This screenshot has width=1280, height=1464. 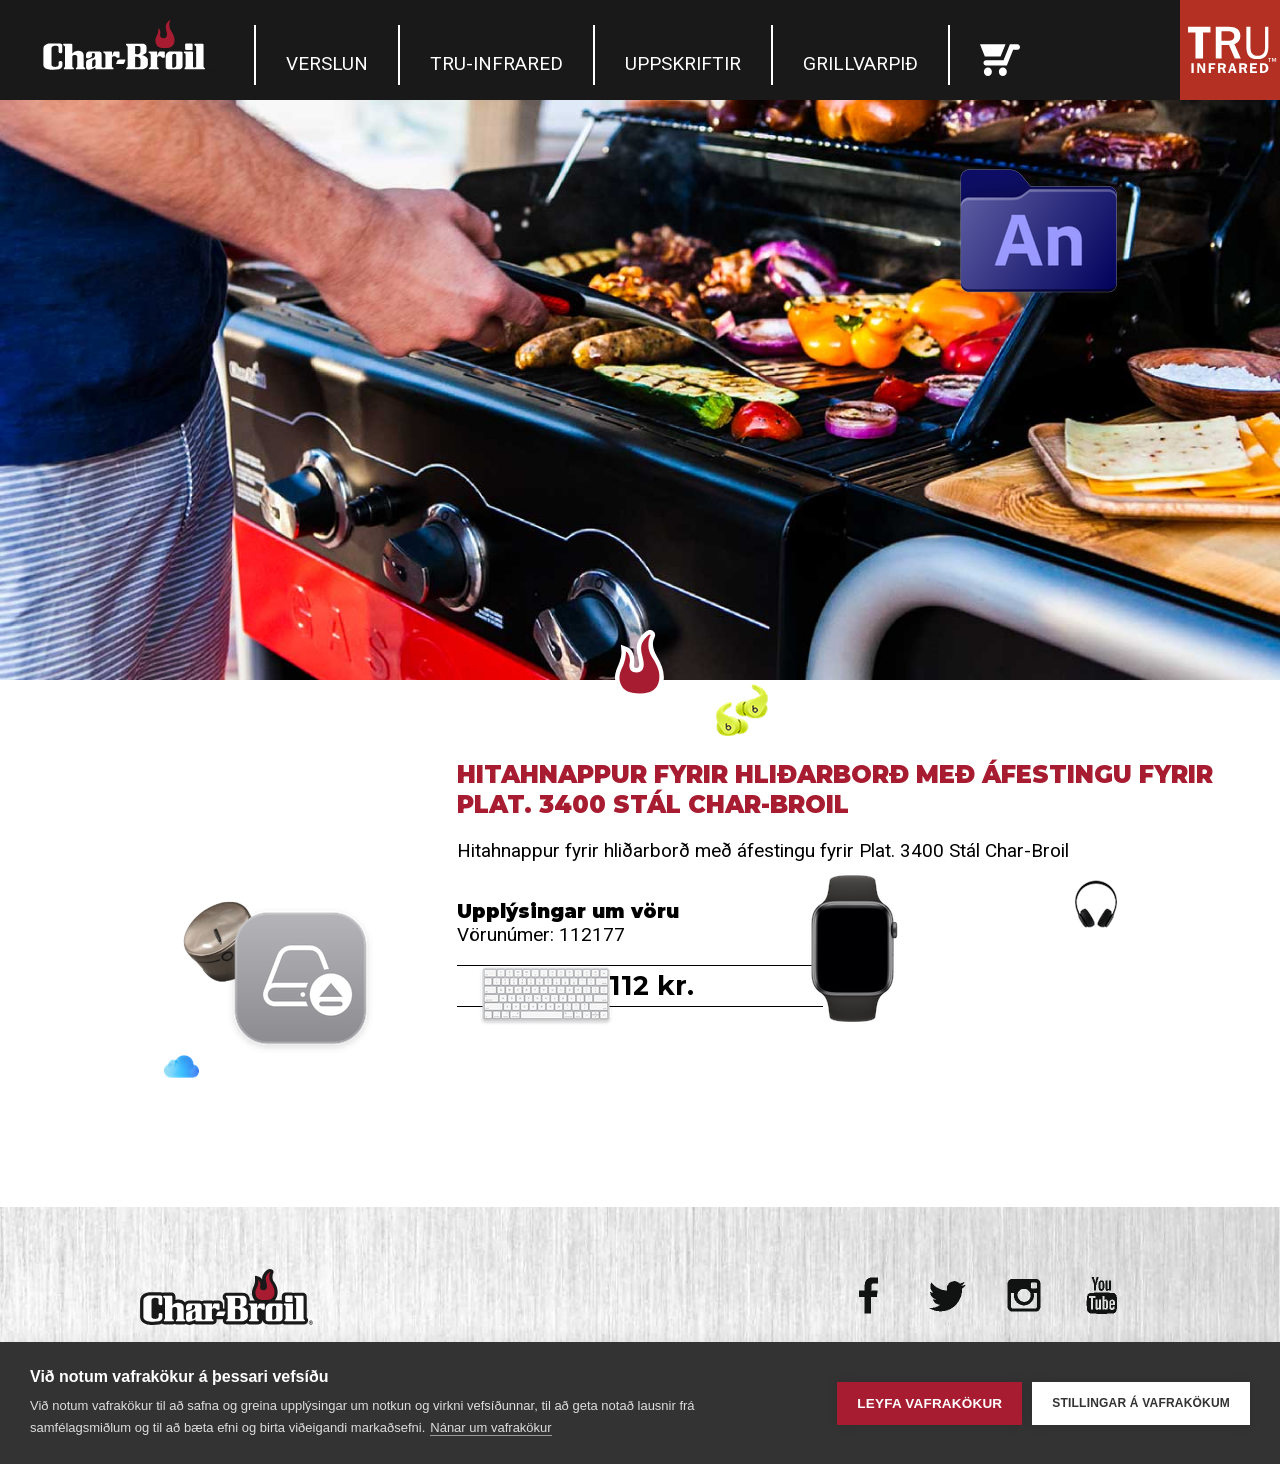 What do you see at coordinates (852, 948) in the screenshot?
I see `apple watch se 2 device icon` at bounding box center [852, 948].